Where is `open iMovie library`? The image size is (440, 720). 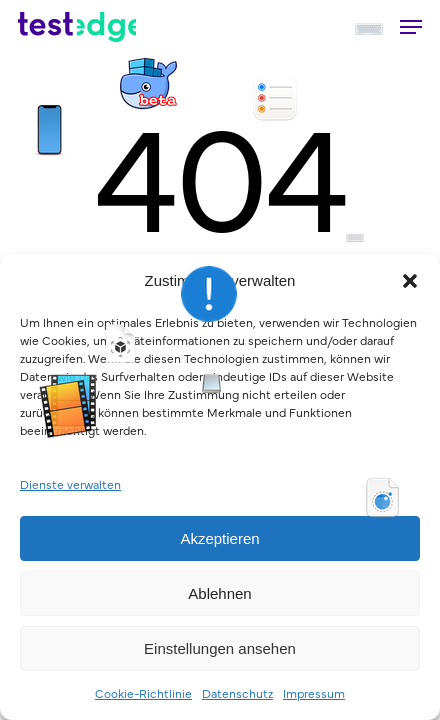
open iMovie library is located at coordinates (68, 407).